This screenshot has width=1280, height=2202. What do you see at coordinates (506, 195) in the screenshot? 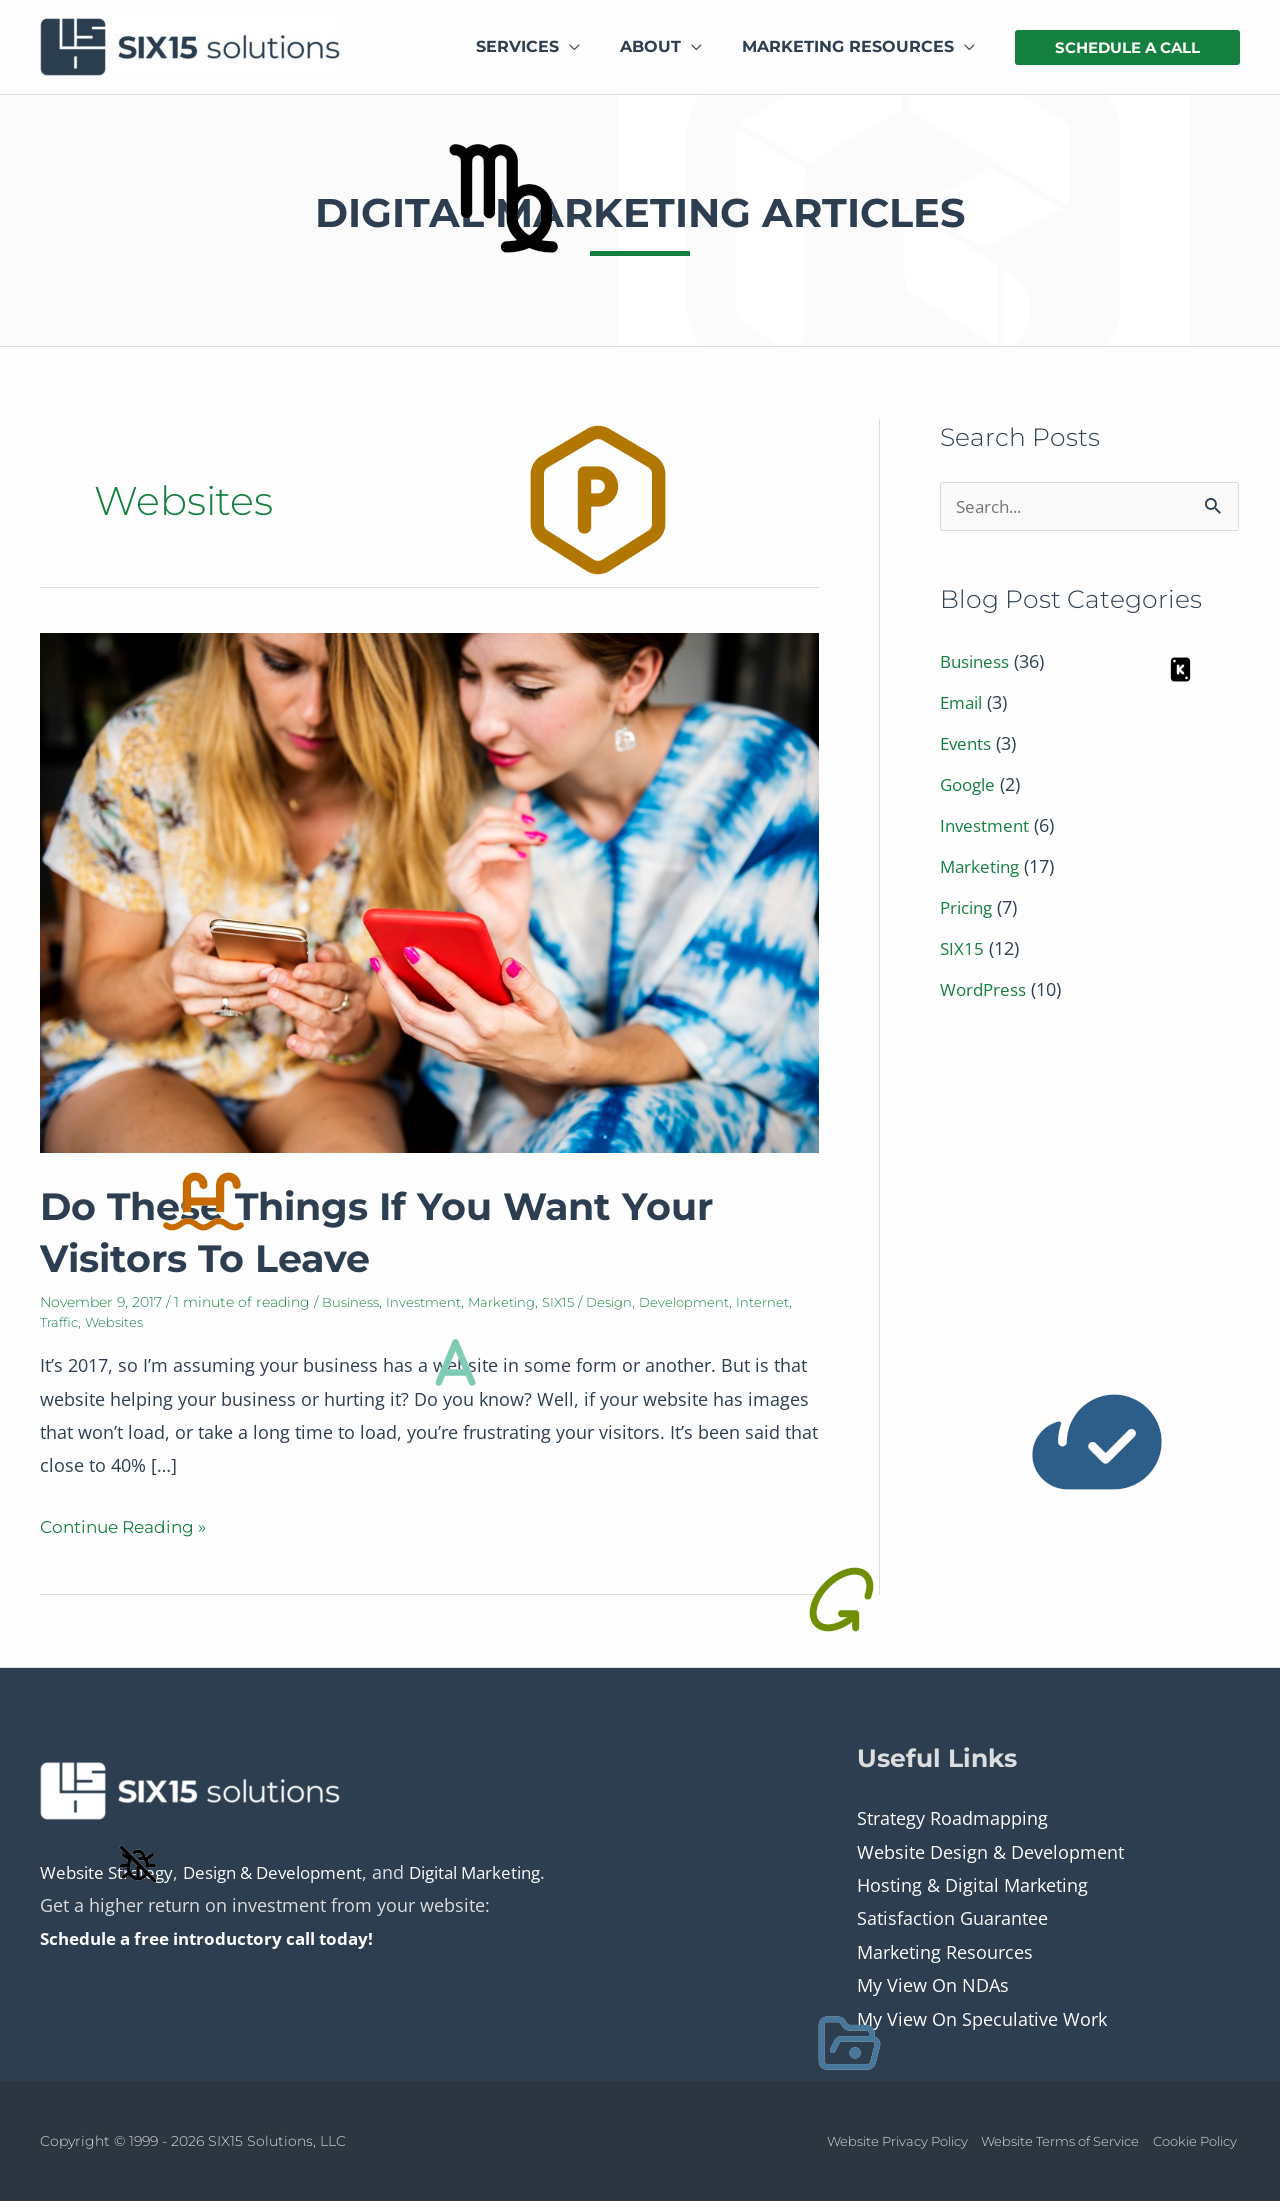
I see `indicates virgo zodiac sign` at bounding box center [506, 195].